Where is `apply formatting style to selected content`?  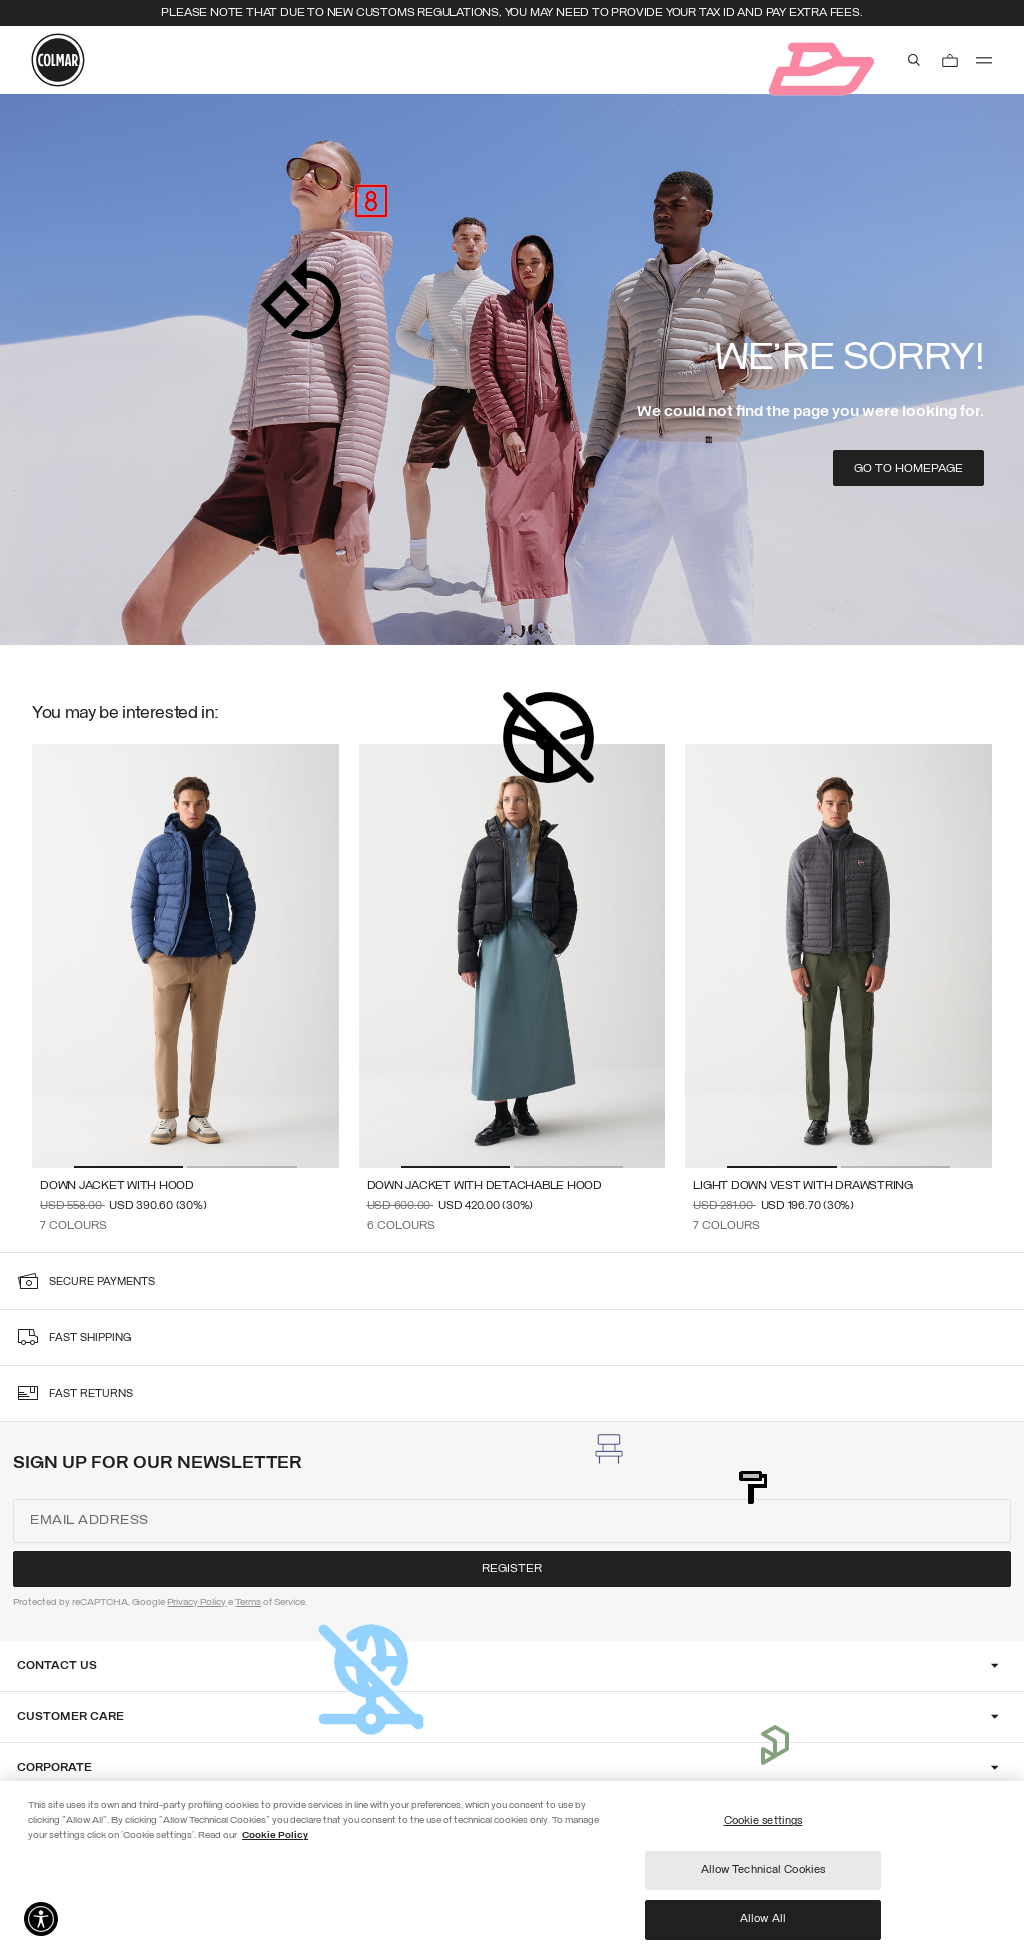 apply formatting style to selected content is located at coordinates (752, 1487).